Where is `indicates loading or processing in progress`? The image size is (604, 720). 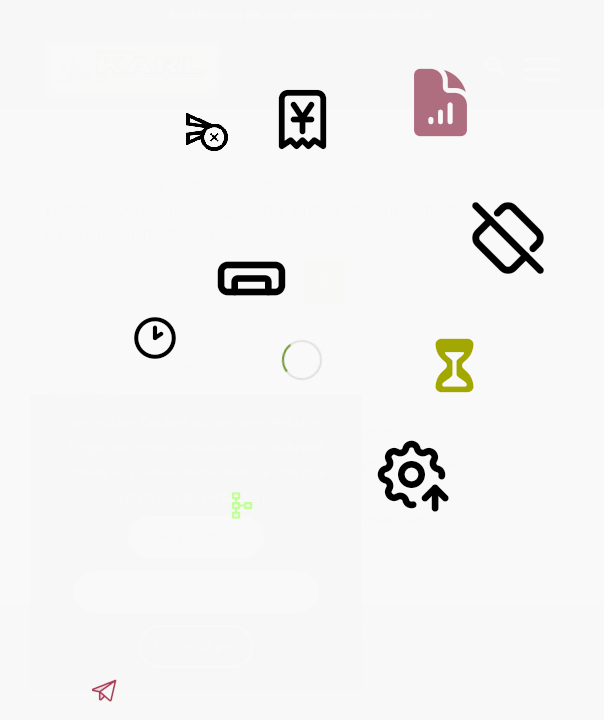
indicates loading or processing in progress is located at coordinates (454, 365).